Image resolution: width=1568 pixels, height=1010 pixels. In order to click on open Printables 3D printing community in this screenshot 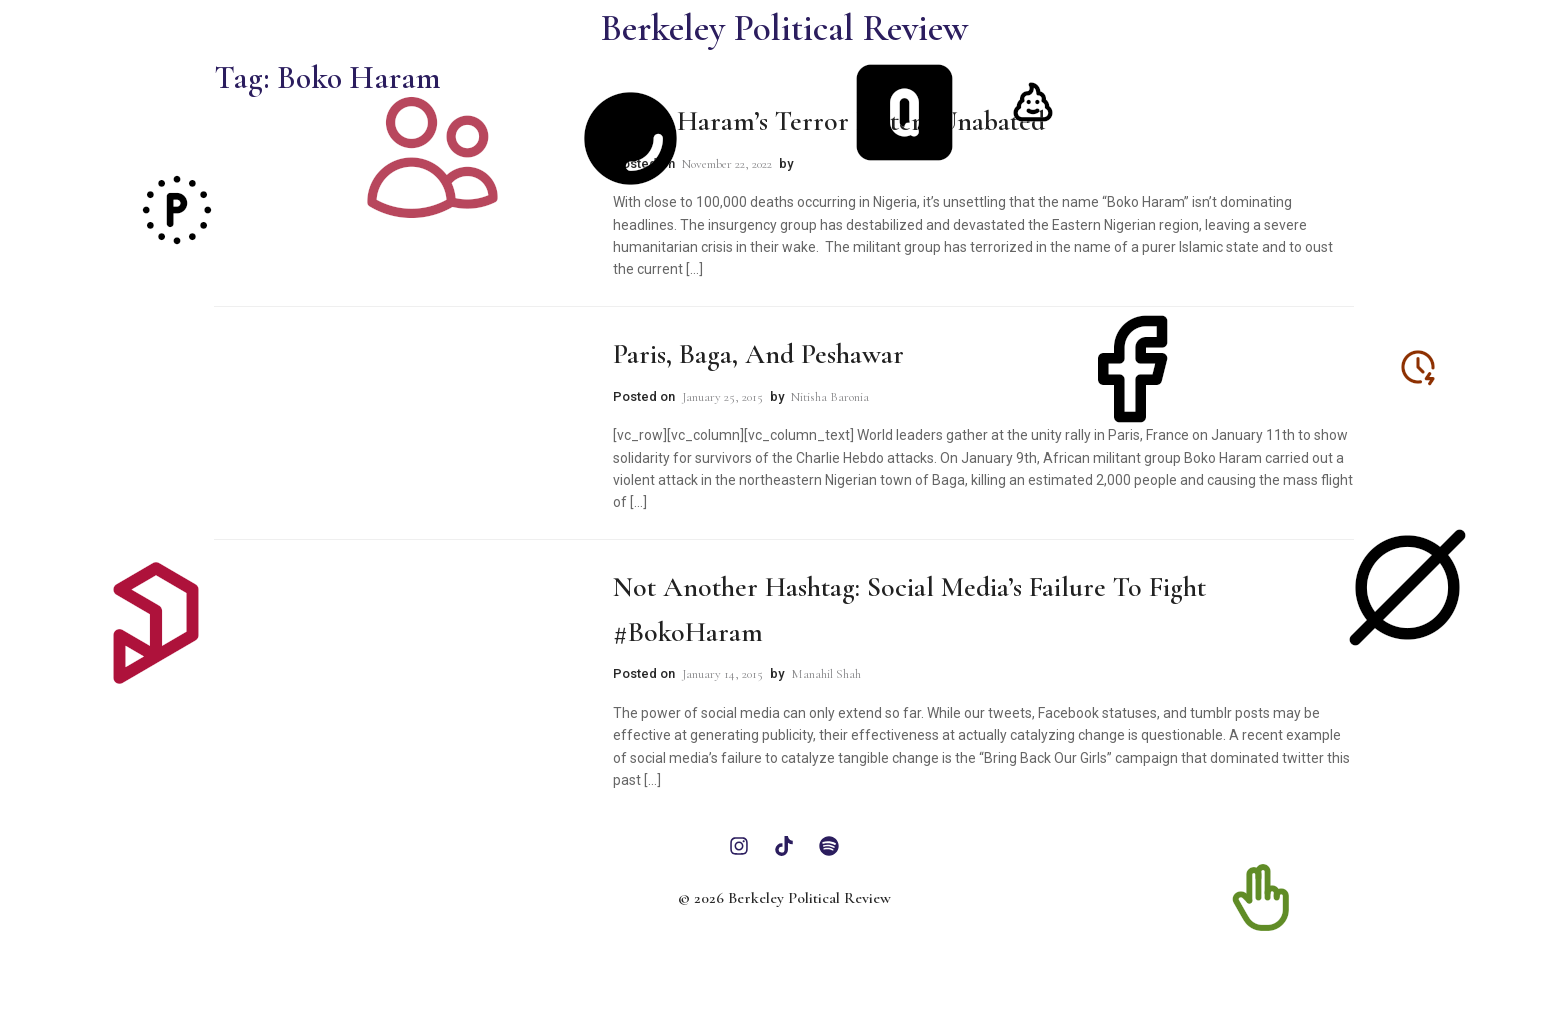, I will do `click(156, 623)`.